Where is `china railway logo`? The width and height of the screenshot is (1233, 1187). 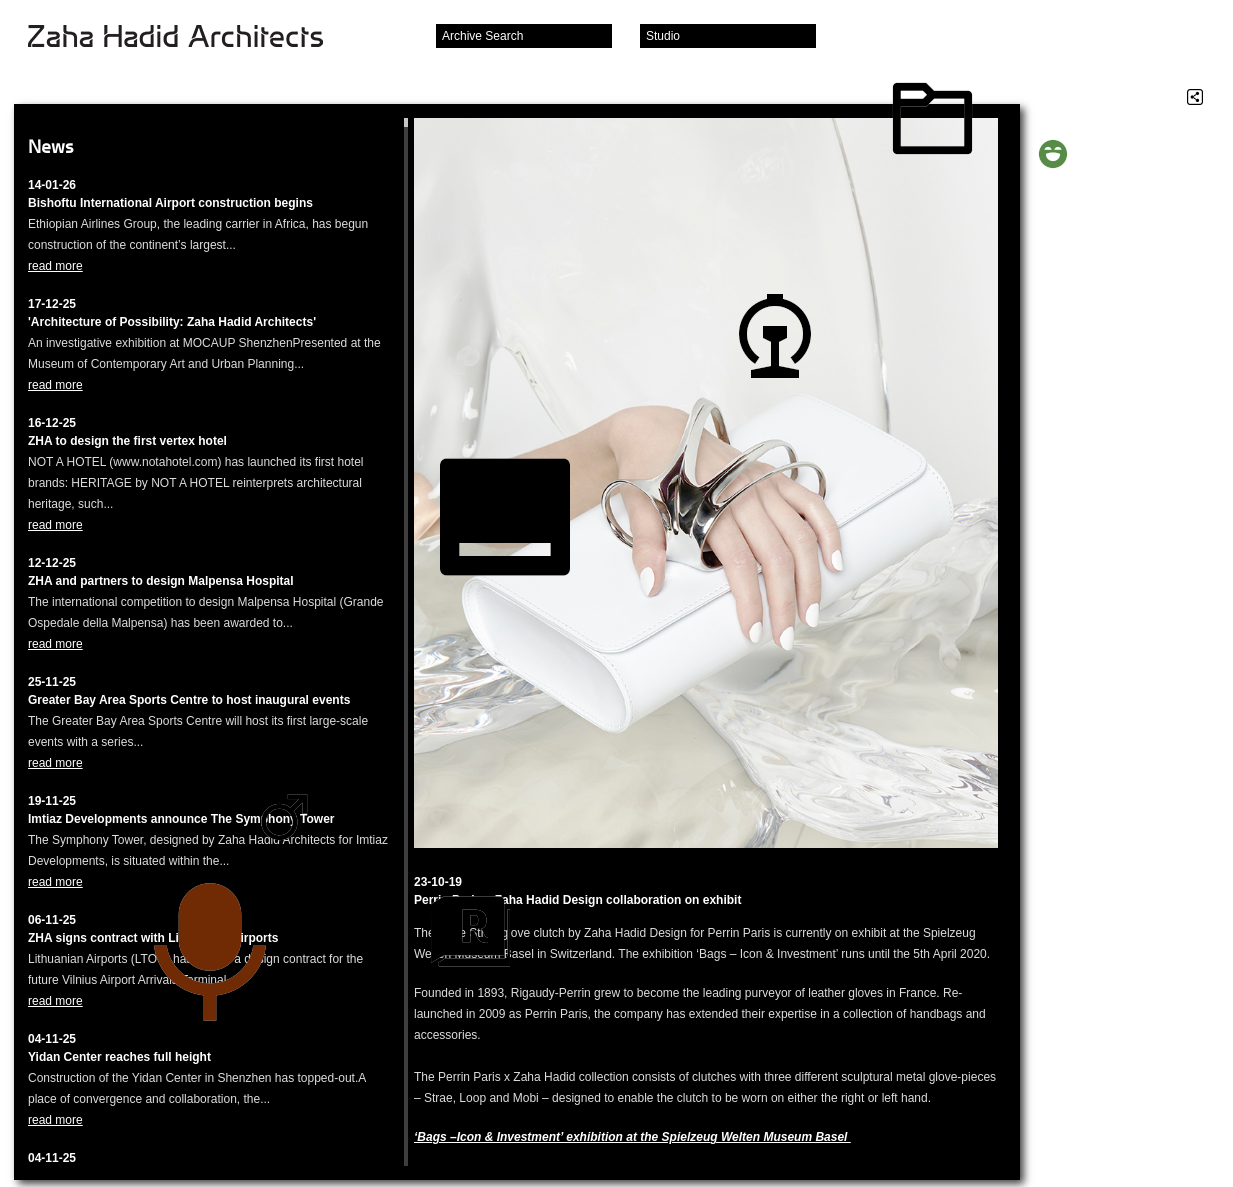
china railway logo is located at coordinates (775, 338).